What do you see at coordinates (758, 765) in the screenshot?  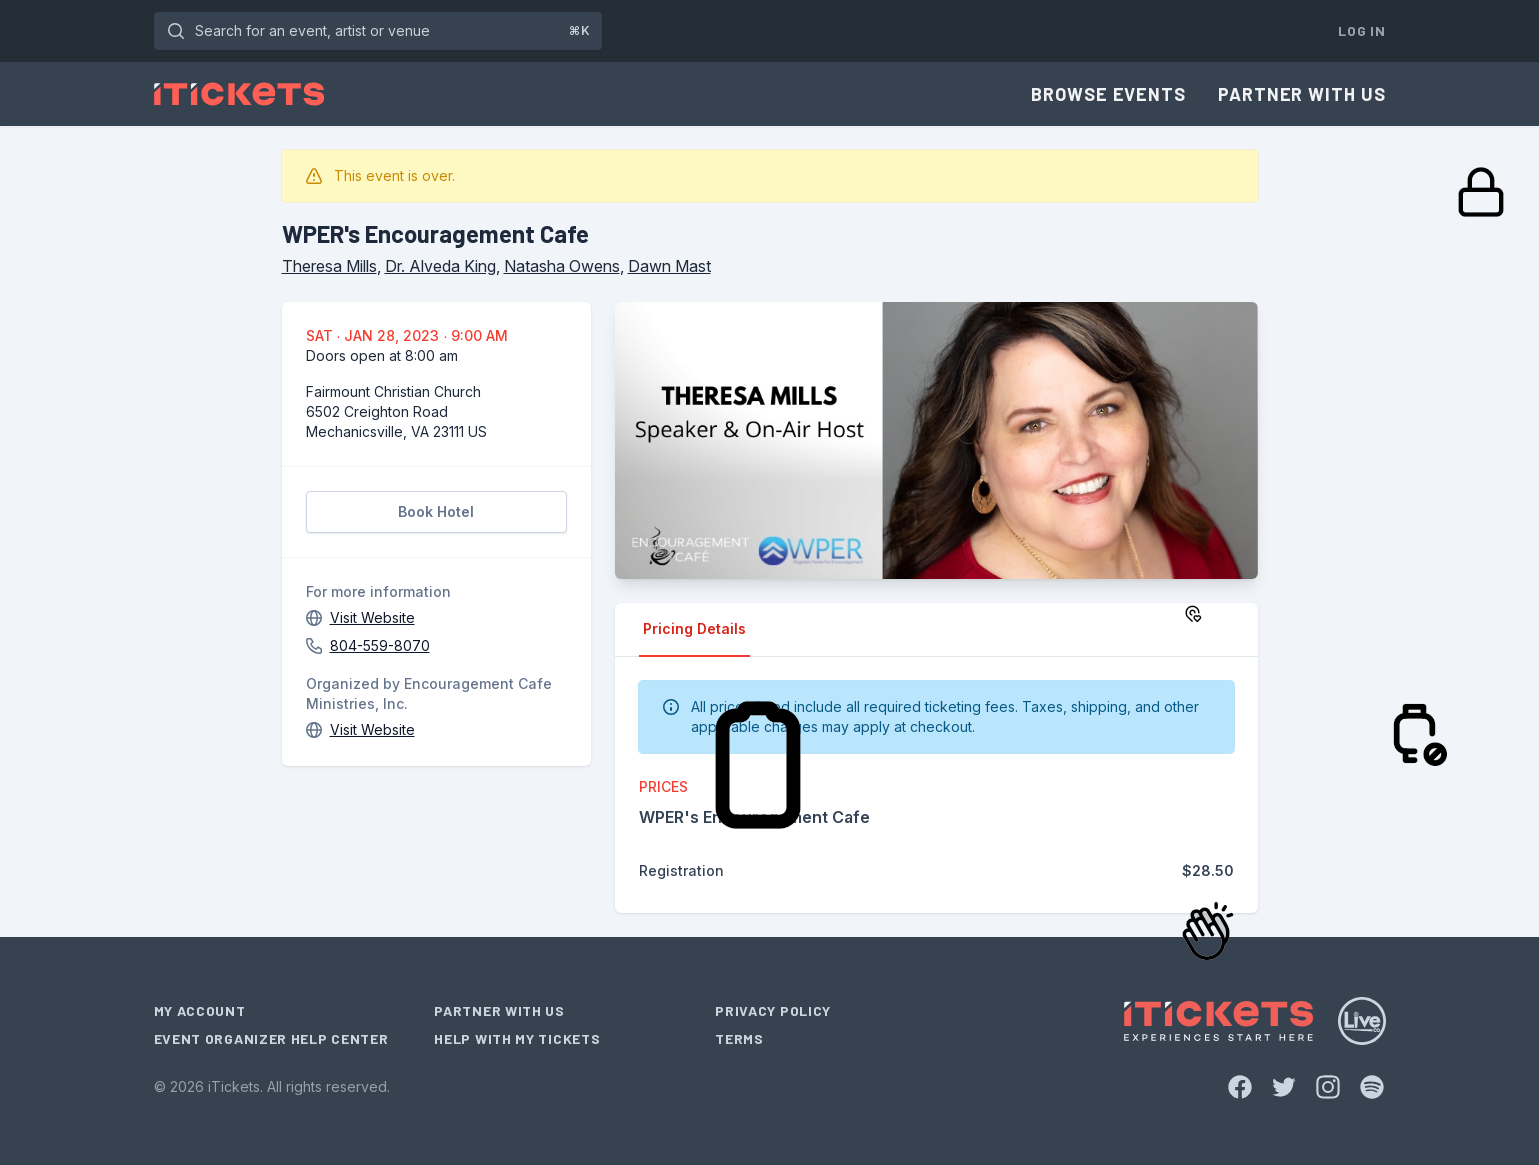 I see `indicates empty battery status` at bounding box center [758, 765].